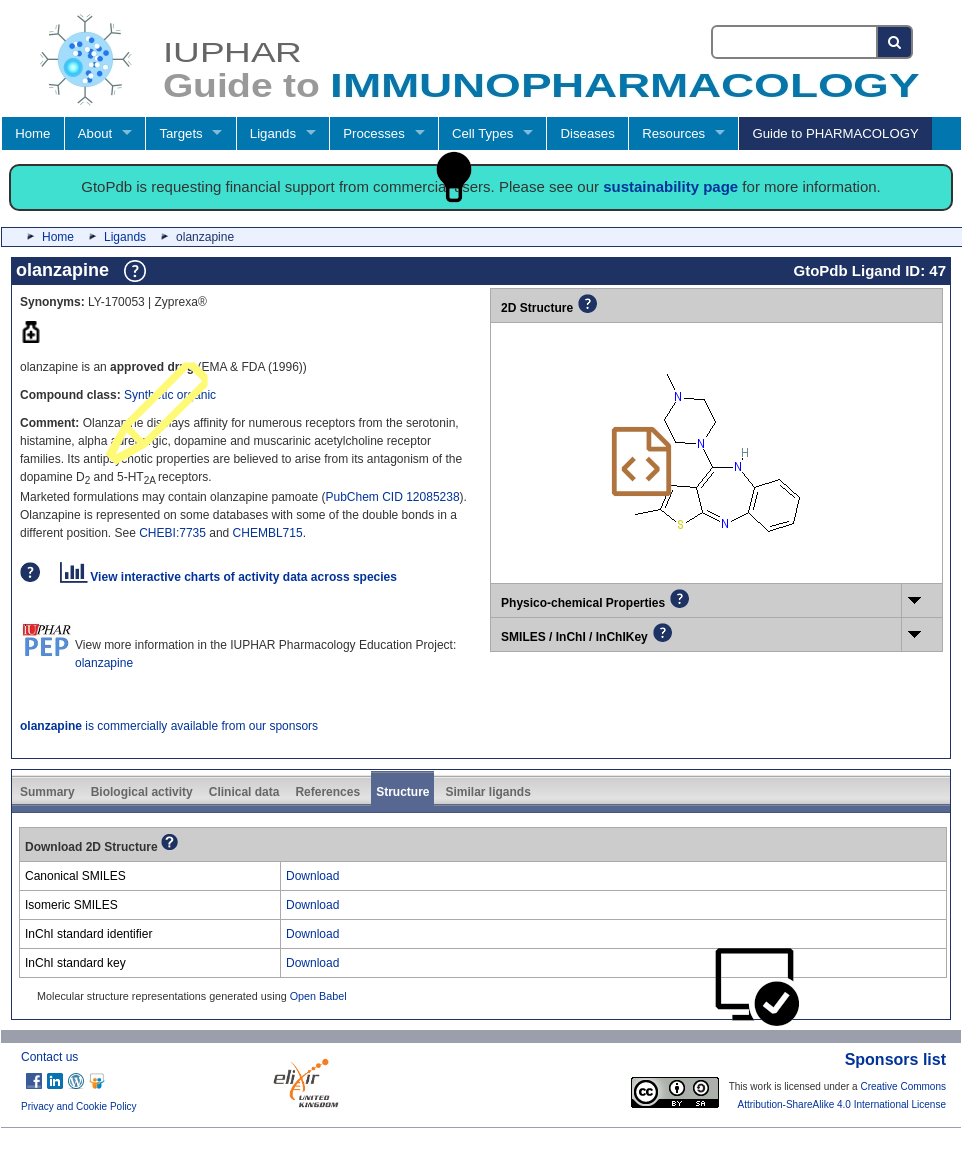  What do you see at coordinates (156, 413) in the screenshot?
I see `edit this item` at bounding box center [156, 413].